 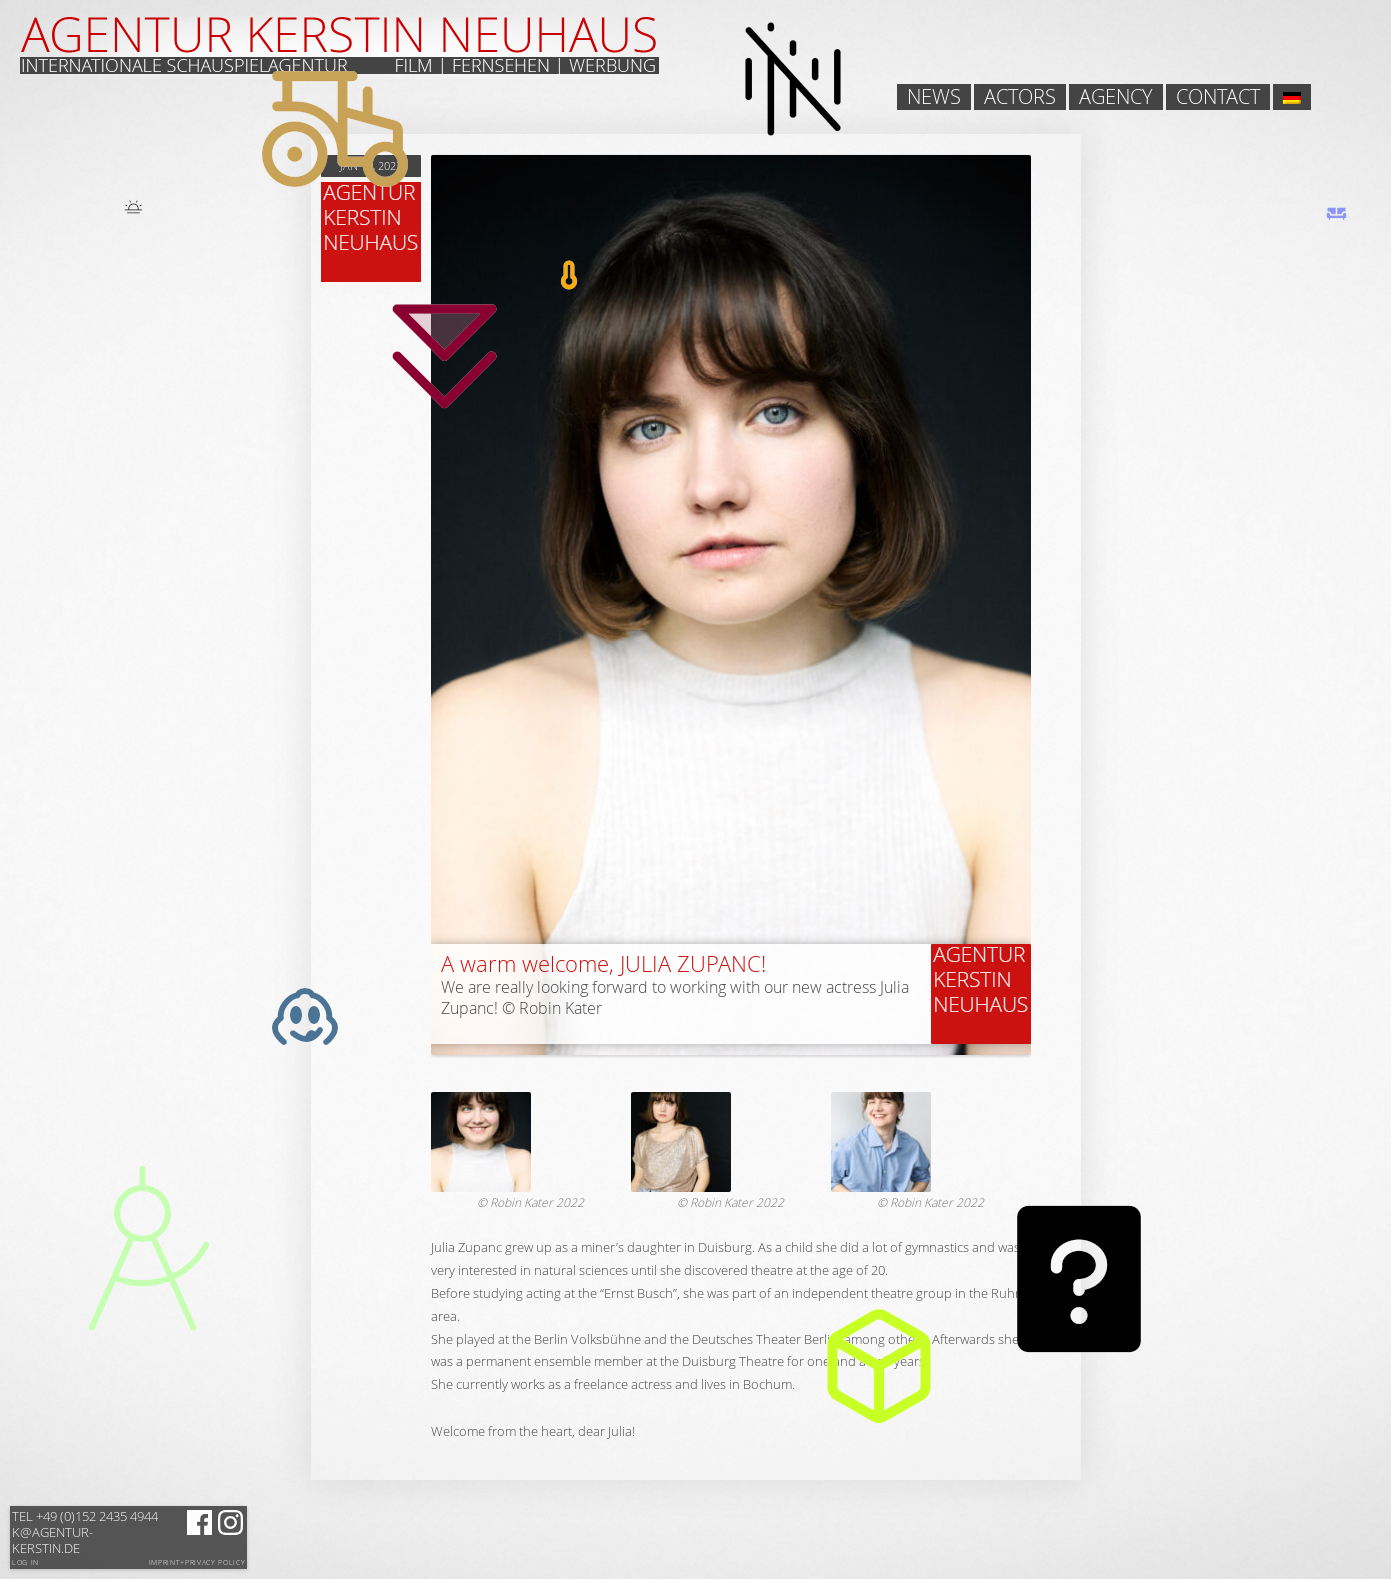 I want to click on view package or shipment details, so click(x=879, y=1366).